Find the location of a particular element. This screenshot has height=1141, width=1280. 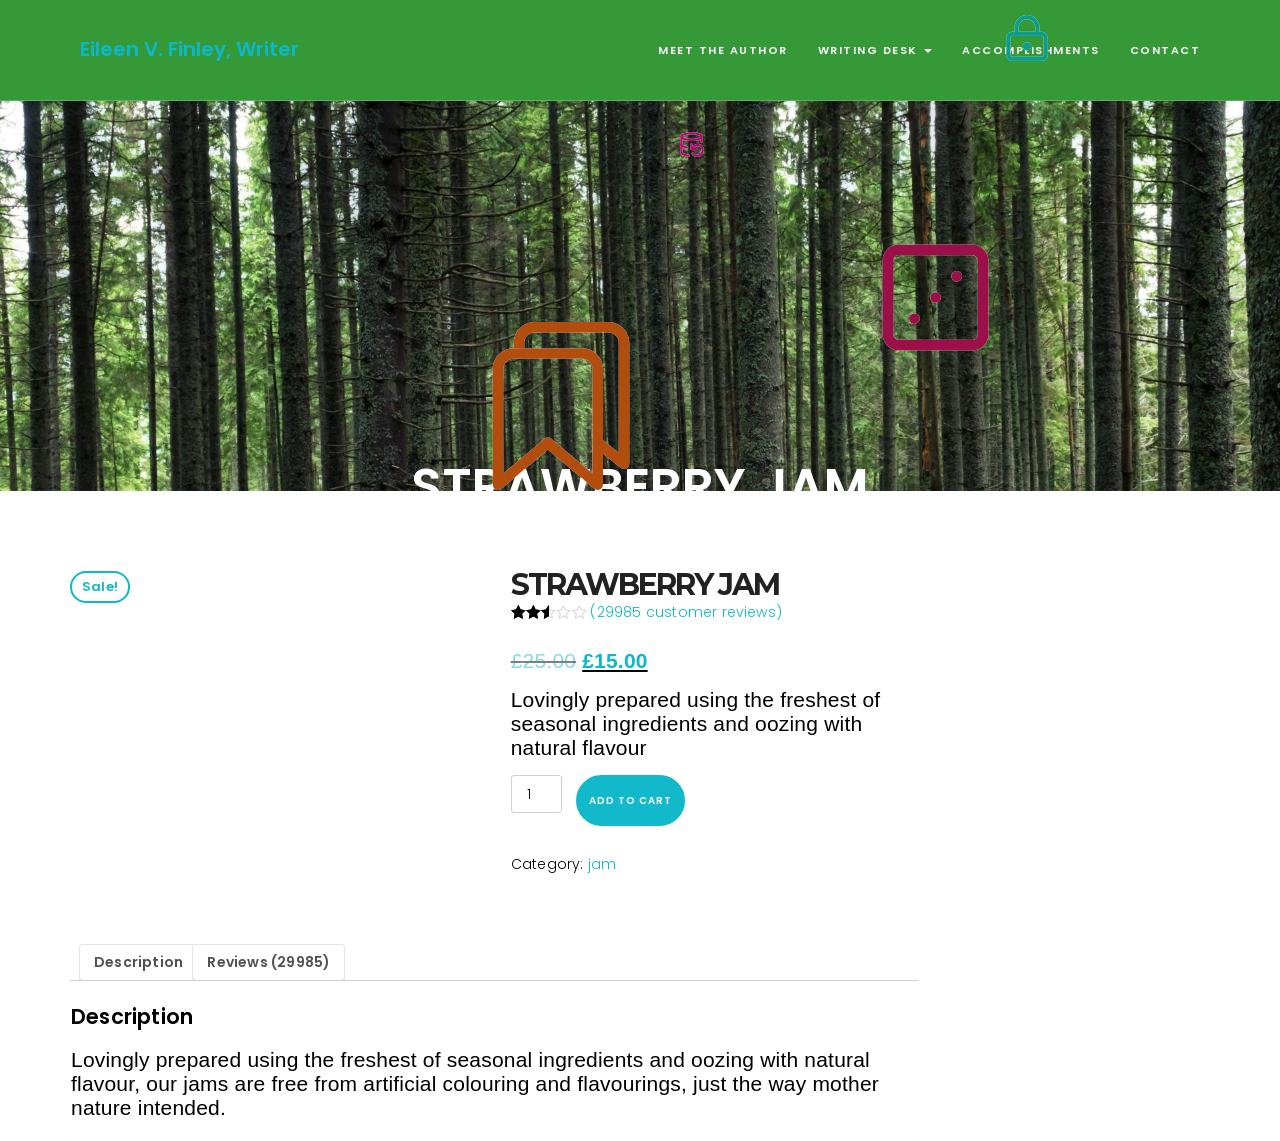

restore database from backup is located at coordinates (691, 144).